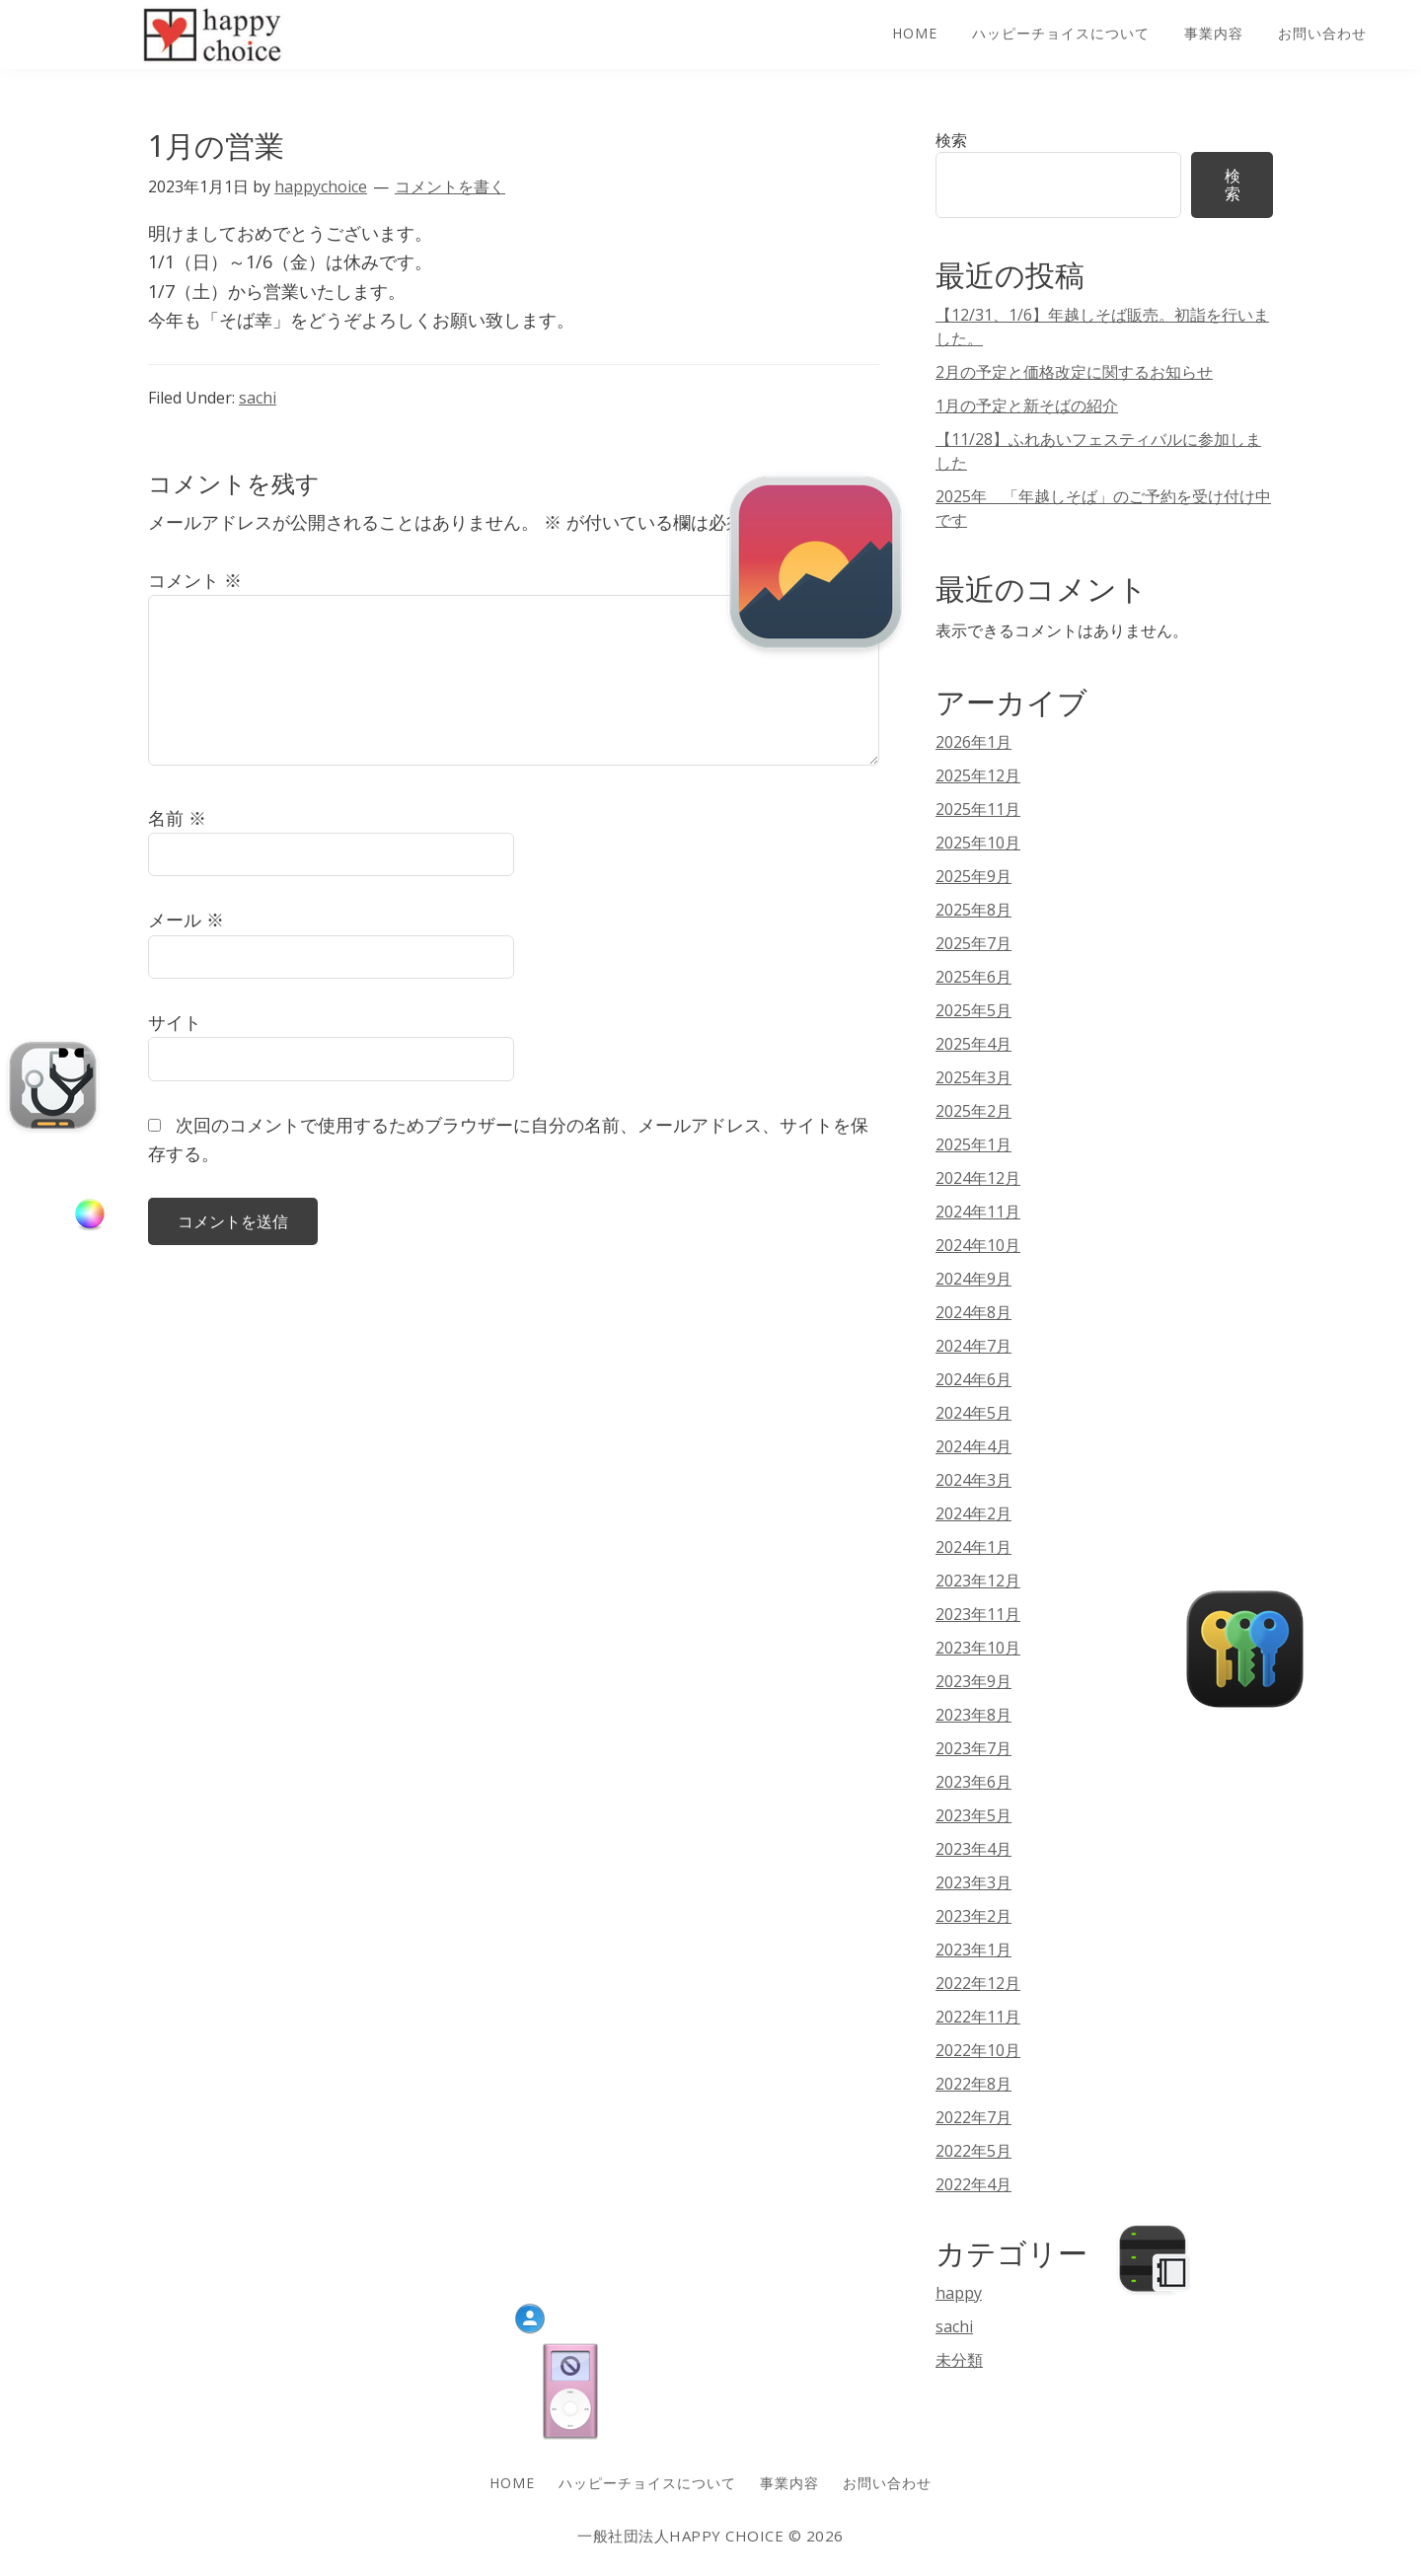 This screenshot has height=2576, width=1421. Describe the element at coordinates (1153, 2259) in the screenshot. I see `configure LDAP server connection settings` at that location.